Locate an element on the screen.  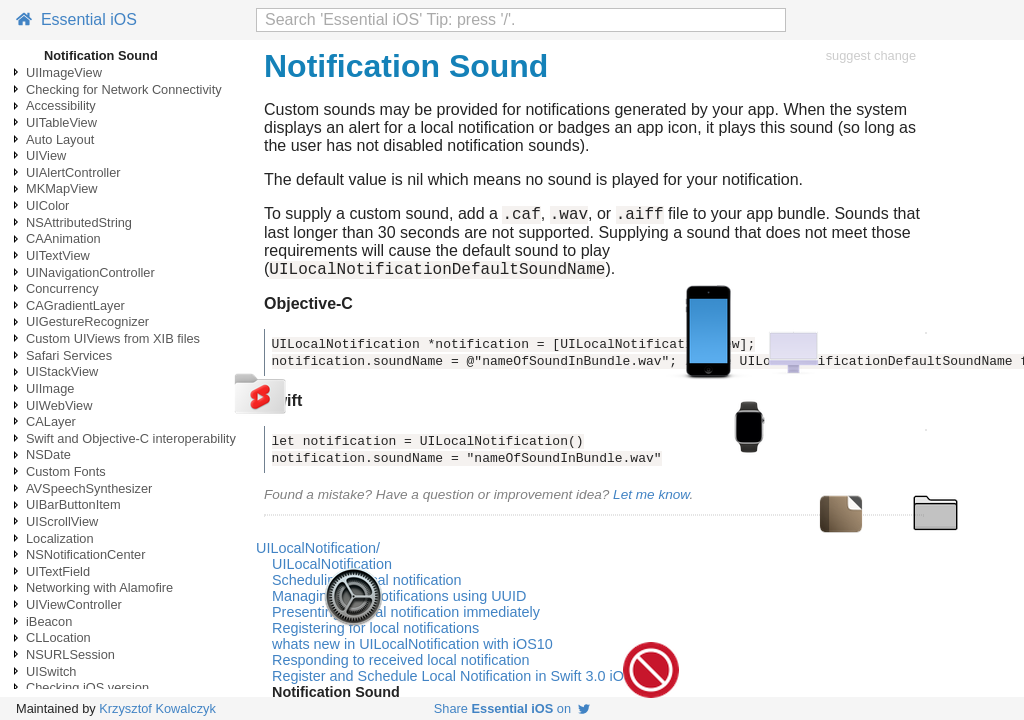
change desktop wallpaper settings is located at coordinates (841, 513).